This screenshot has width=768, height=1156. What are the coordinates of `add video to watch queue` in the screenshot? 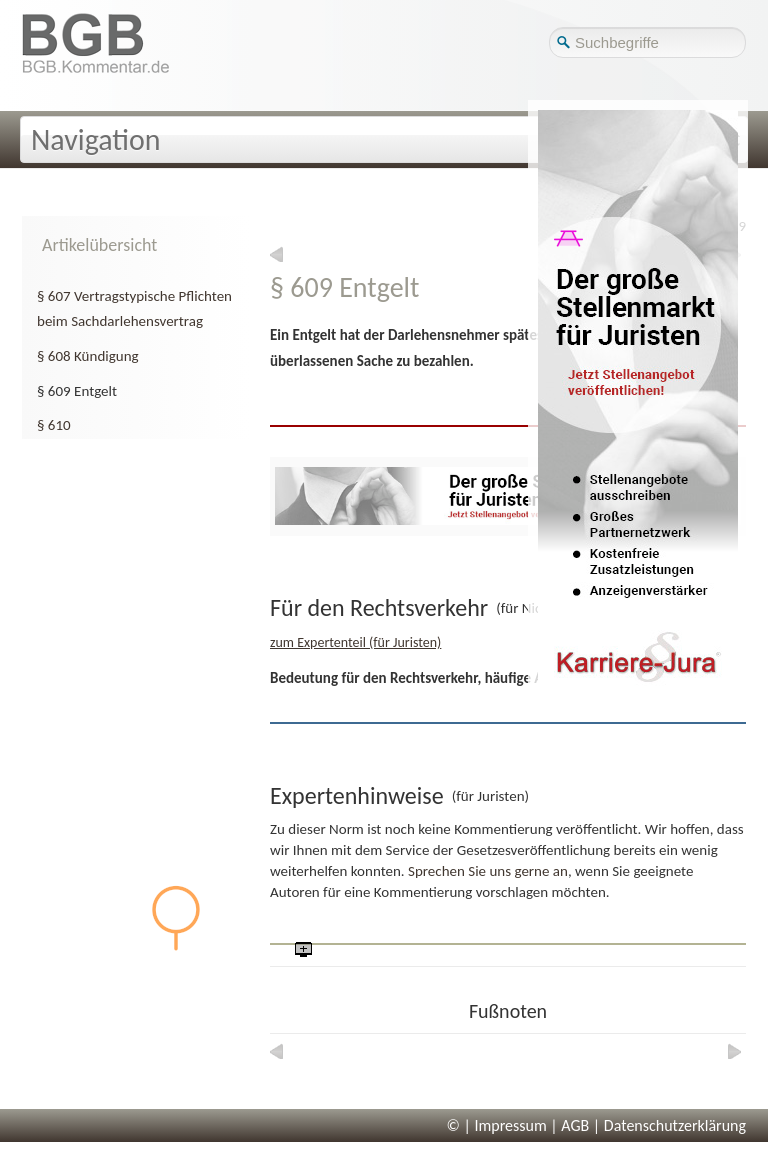 It's located at (303, 949).